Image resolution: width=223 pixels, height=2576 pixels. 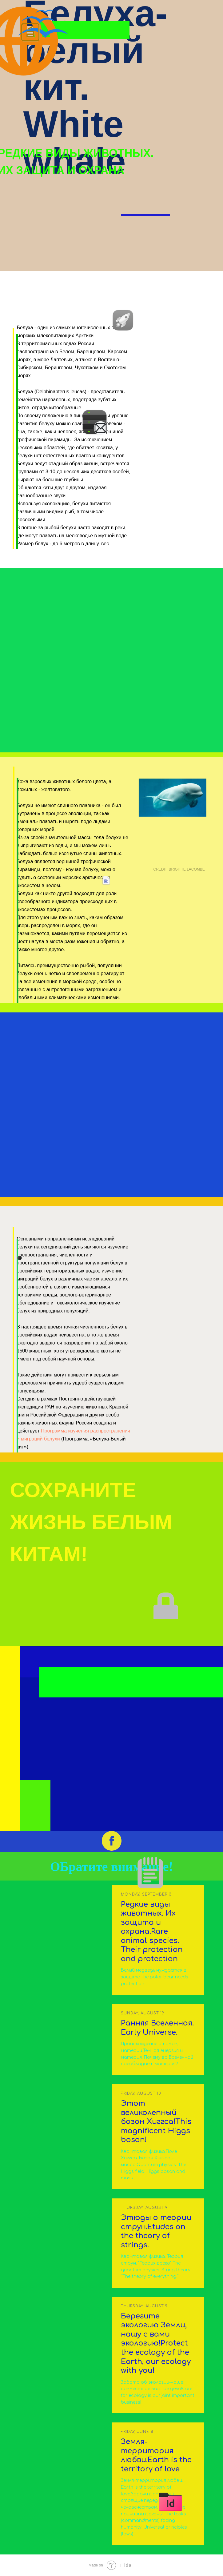 I want to click on configure mail server settings, so click(x=94, y=422).